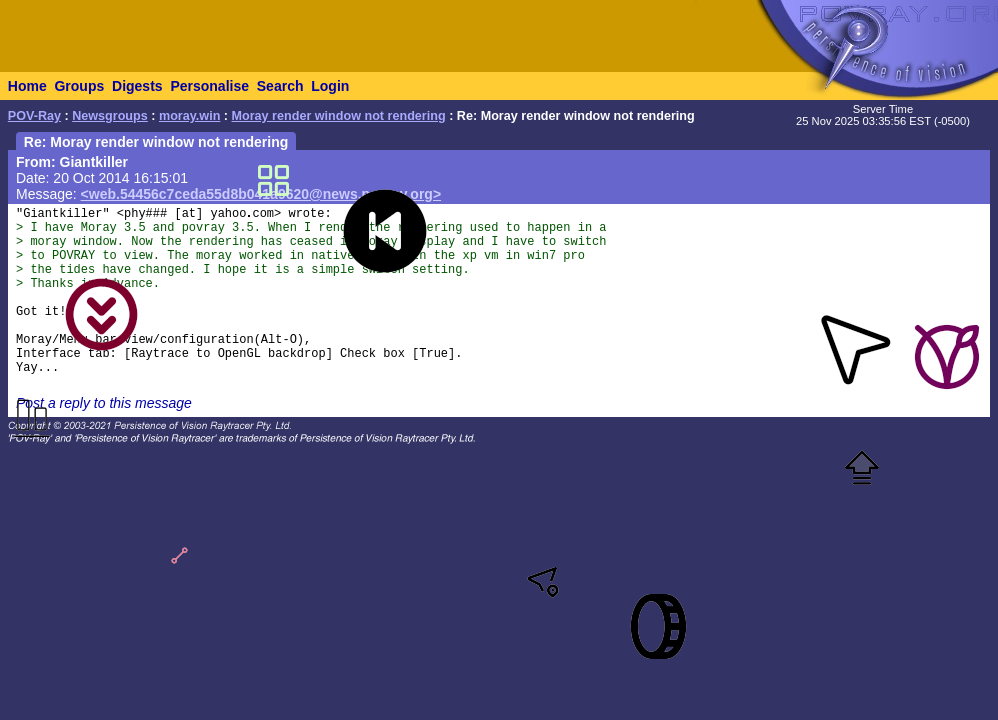 The image size is (998, 720). I want to click on upload multiple files or items, so click(862, 469).